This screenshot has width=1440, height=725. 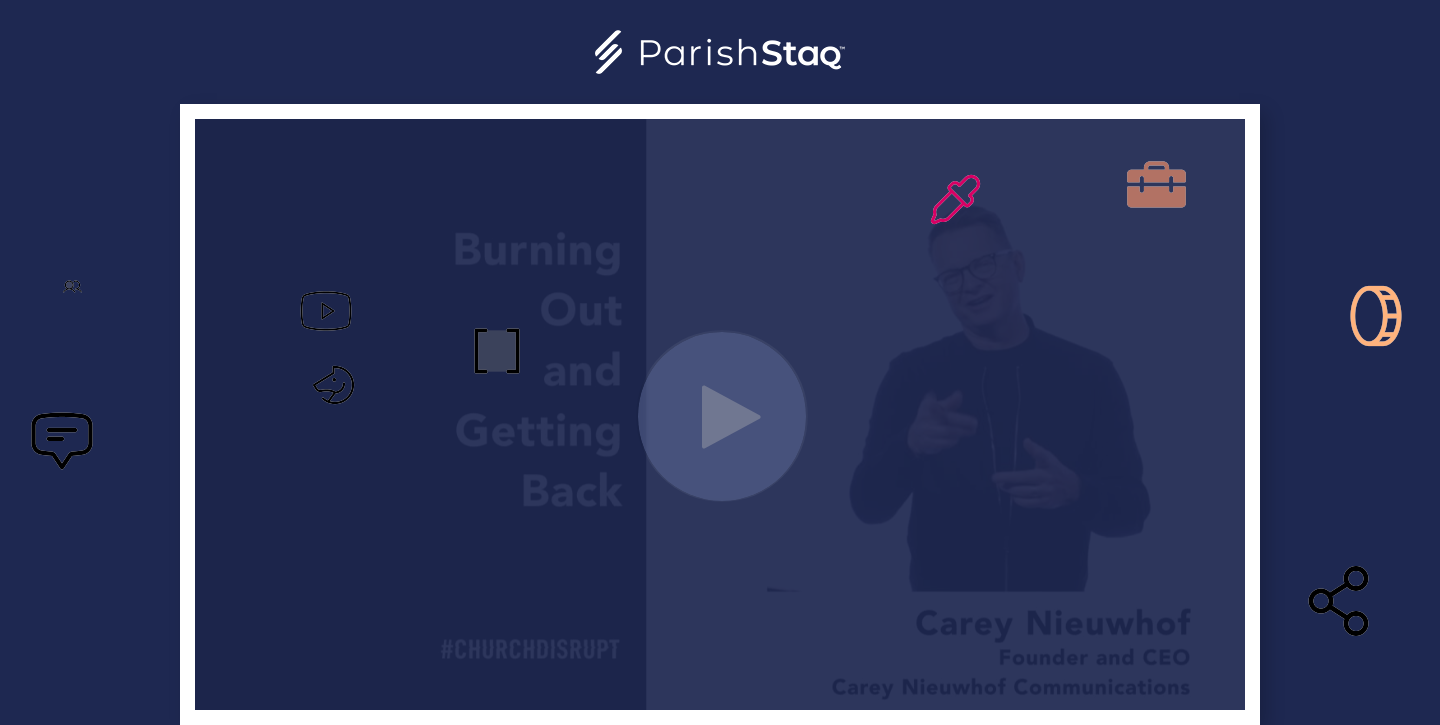 I want to click on open chat or messaging, so click(x=62, y=441).